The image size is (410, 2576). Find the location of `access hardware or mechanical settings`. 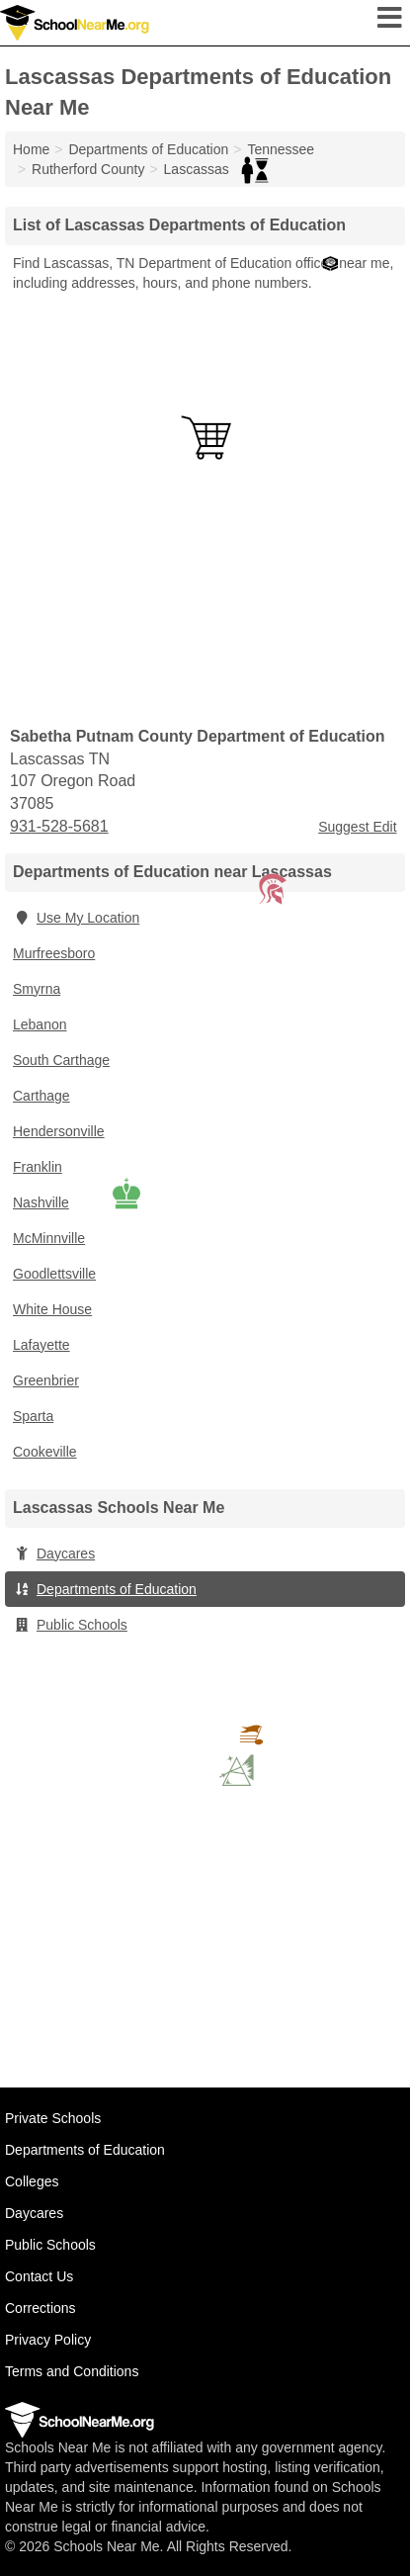

access hardware or mechanical settings is located at coordinates (330, 263).